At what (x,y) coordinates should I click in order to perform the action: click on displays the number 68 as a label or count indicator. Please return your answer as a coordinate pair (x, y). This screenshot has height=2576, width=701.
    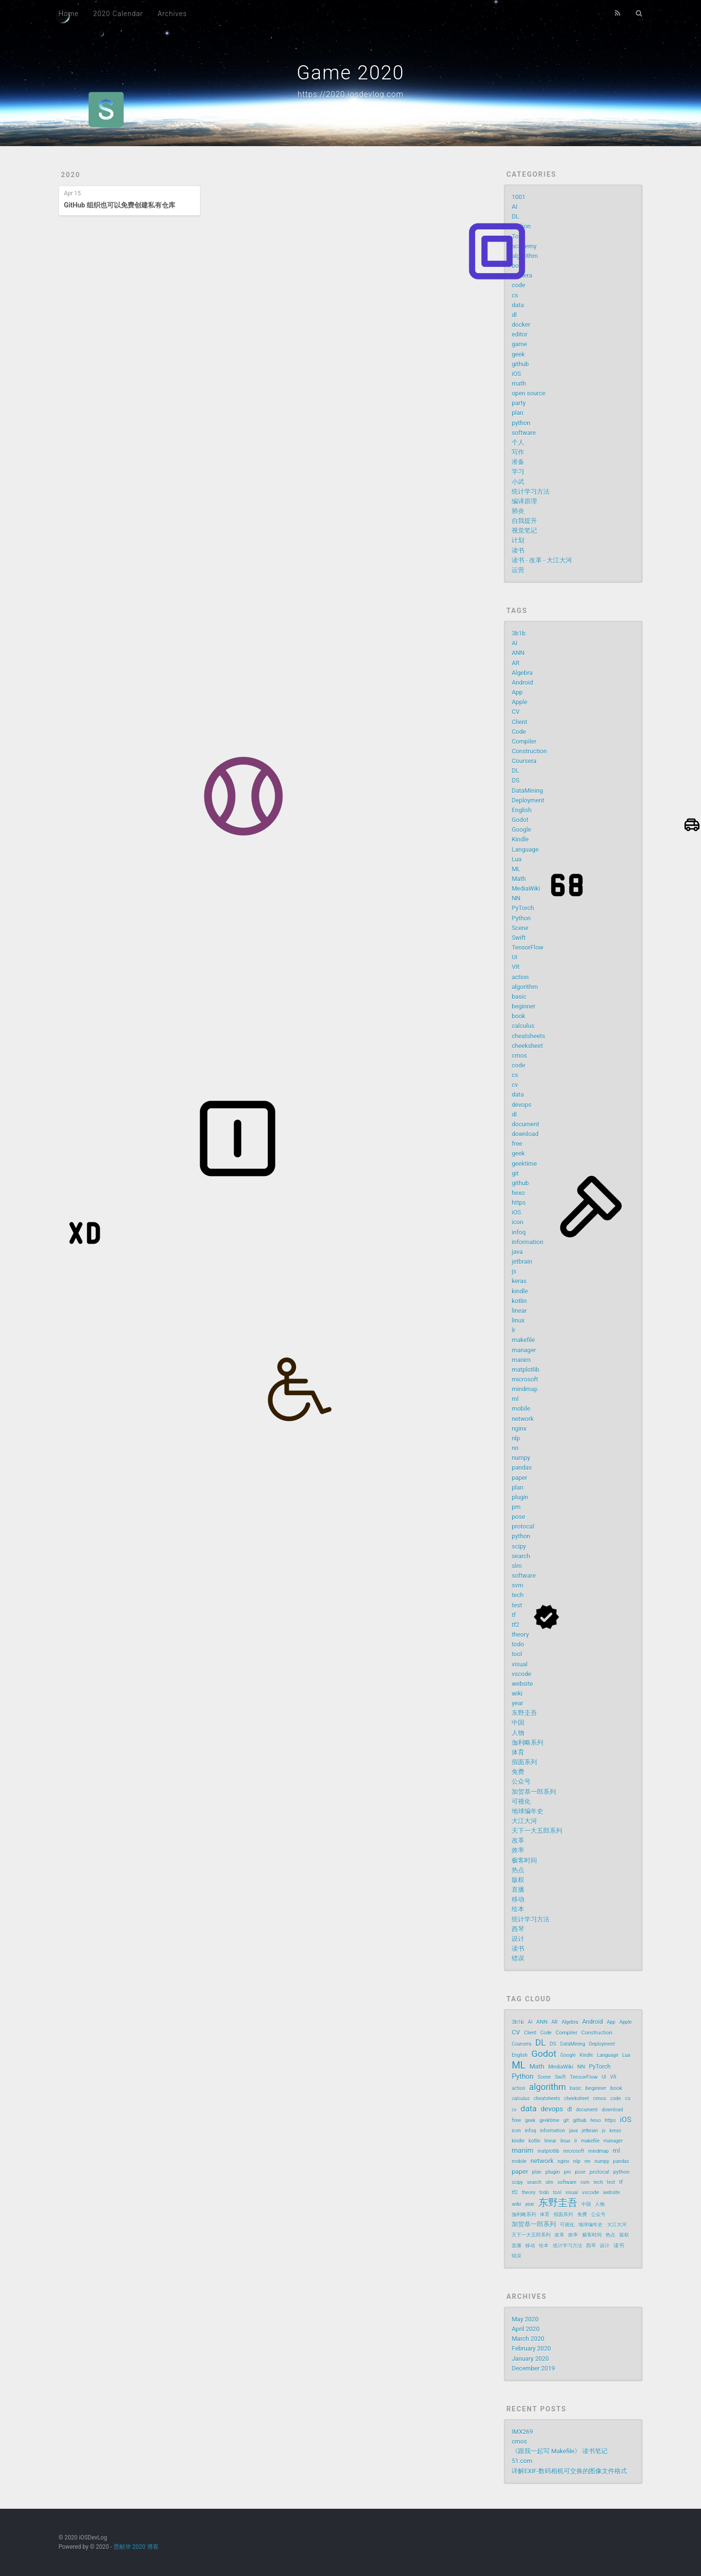
    Looking at the image, I should click on (567, 885).